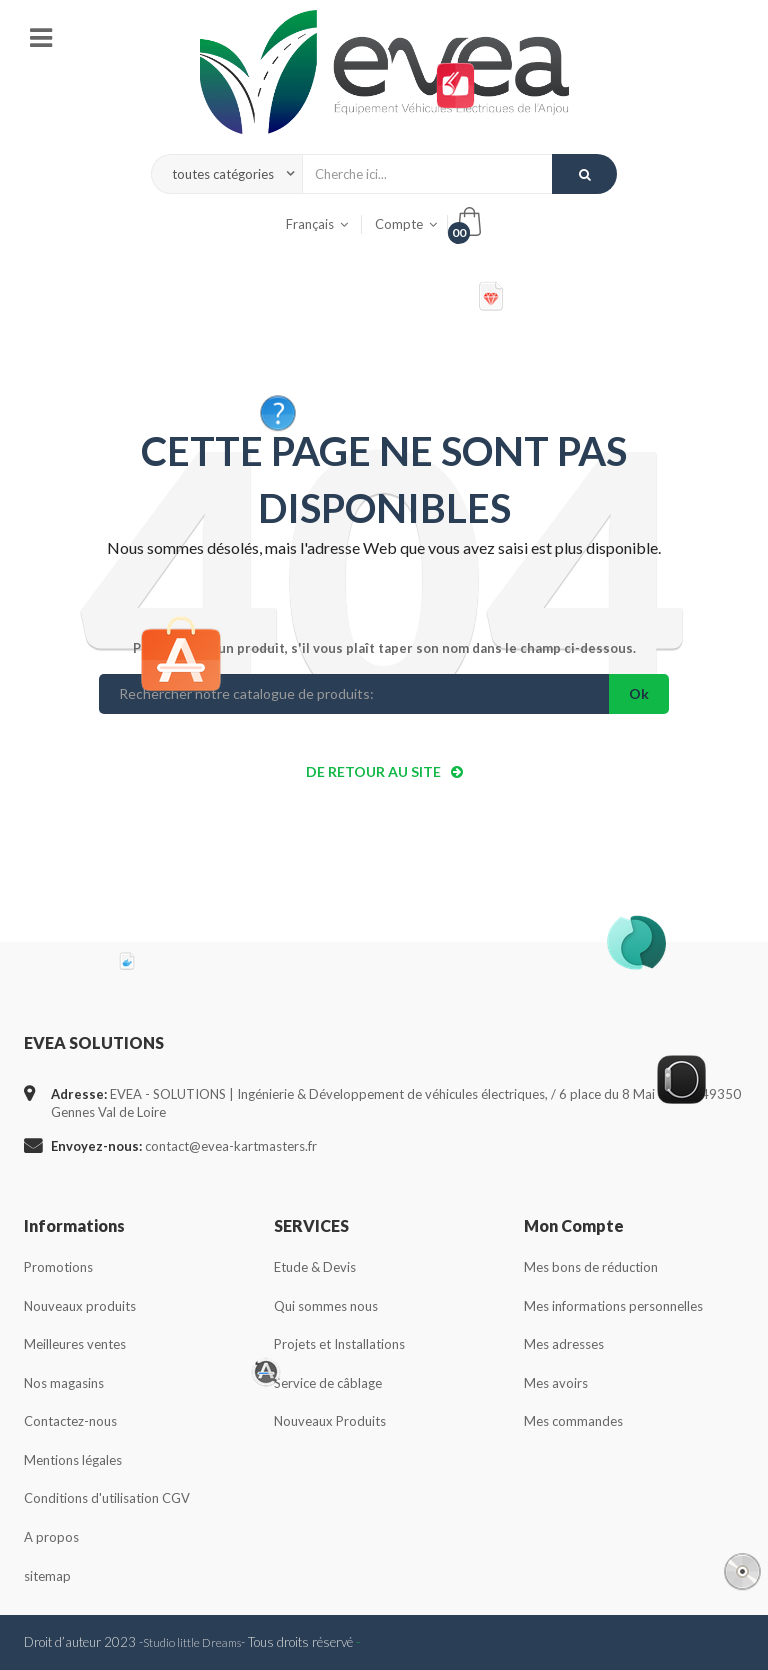 Image resolution: width=768 pixels, height=1670 pixels. I want to click on dockerfile or docker configuration file, so click(127, 961).